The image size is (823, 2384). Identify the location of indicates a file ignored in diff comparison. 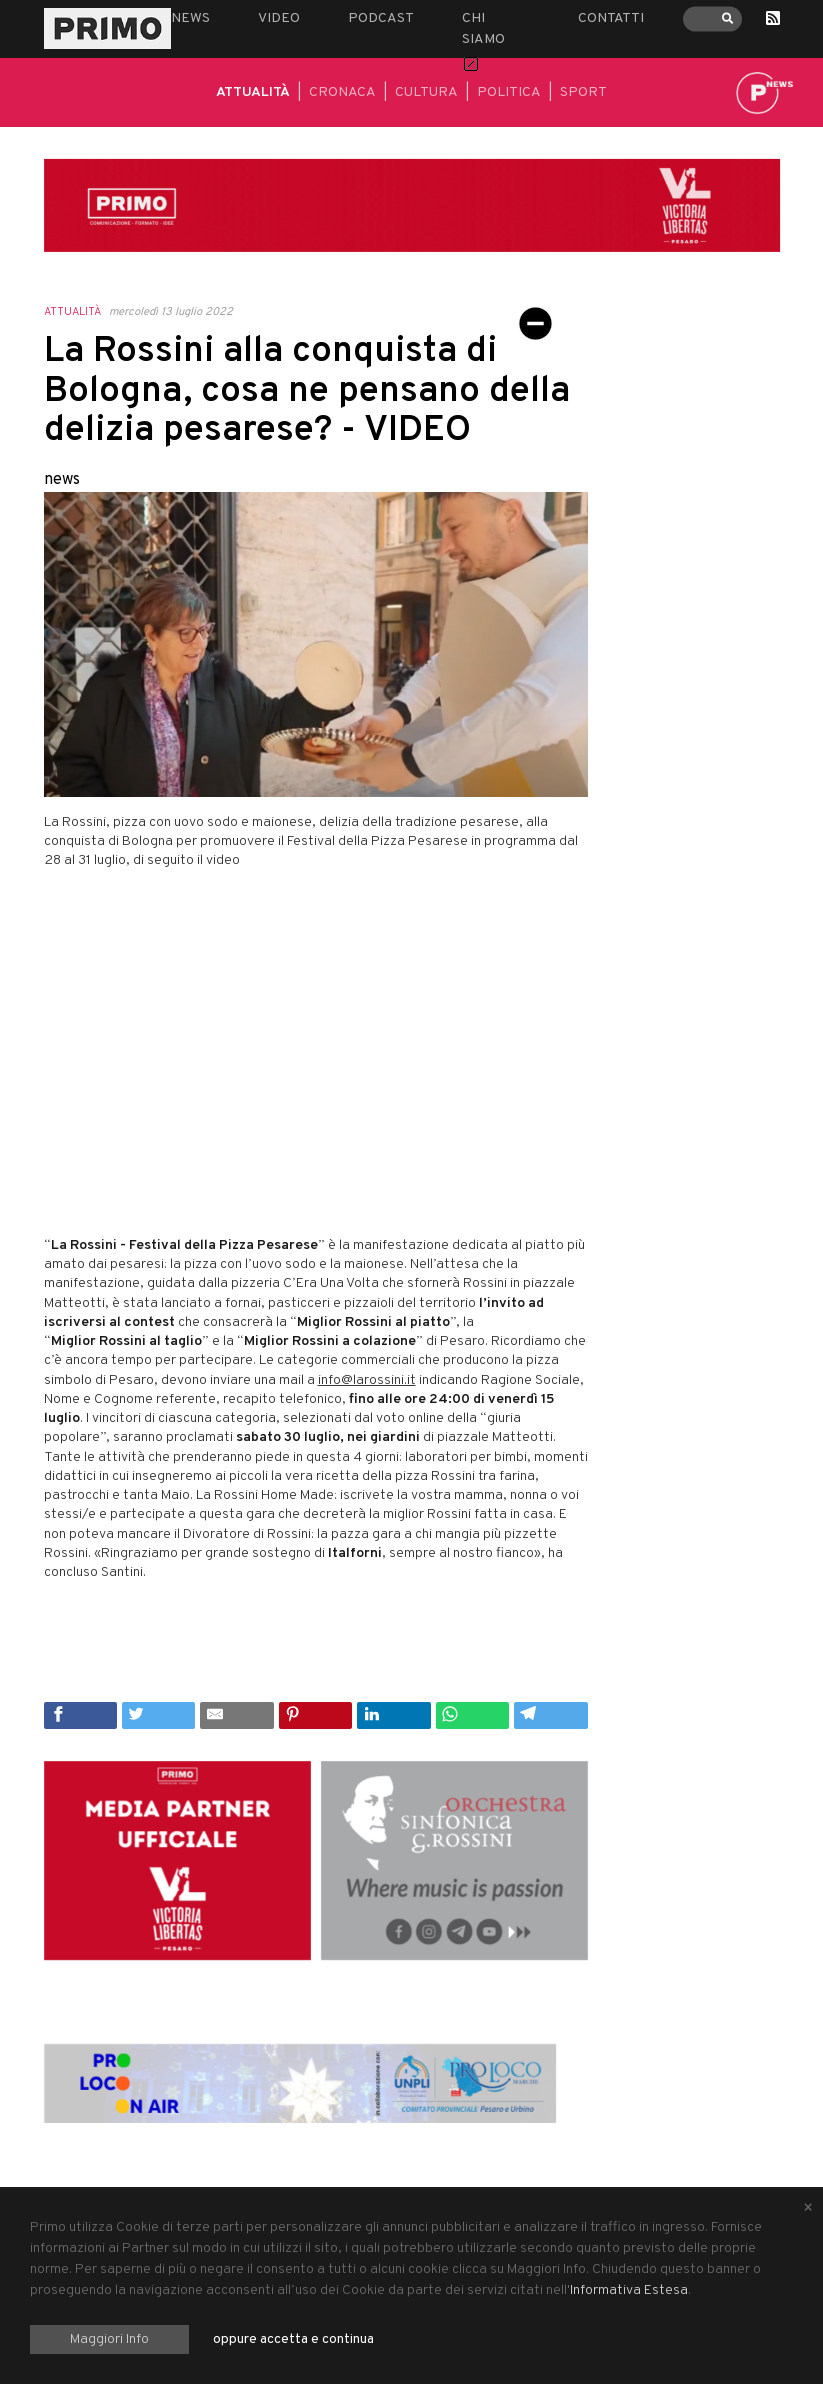
(471, 64).